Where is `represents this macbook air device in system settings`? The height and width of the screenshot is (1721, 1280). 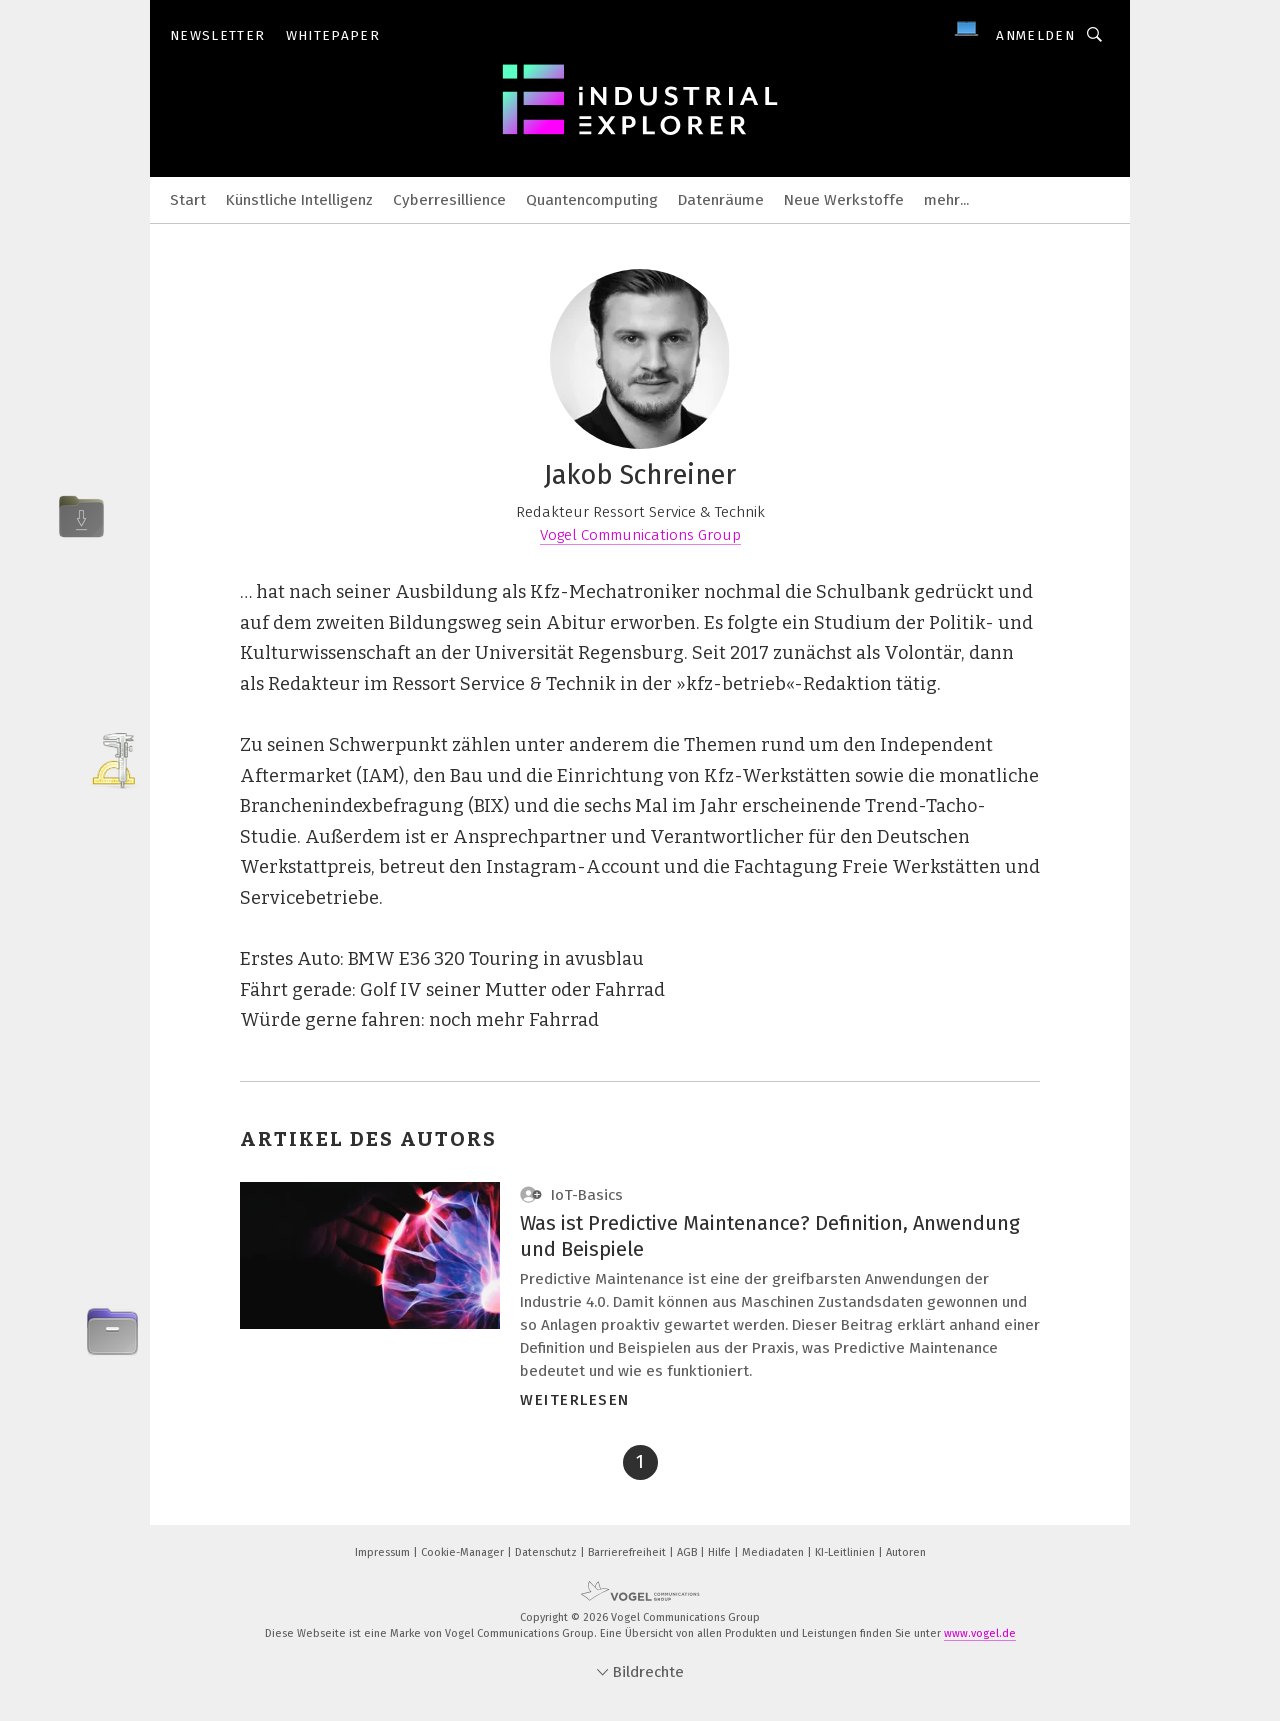 represents this macbook air device in system settings is located at coordinates (966, 27).